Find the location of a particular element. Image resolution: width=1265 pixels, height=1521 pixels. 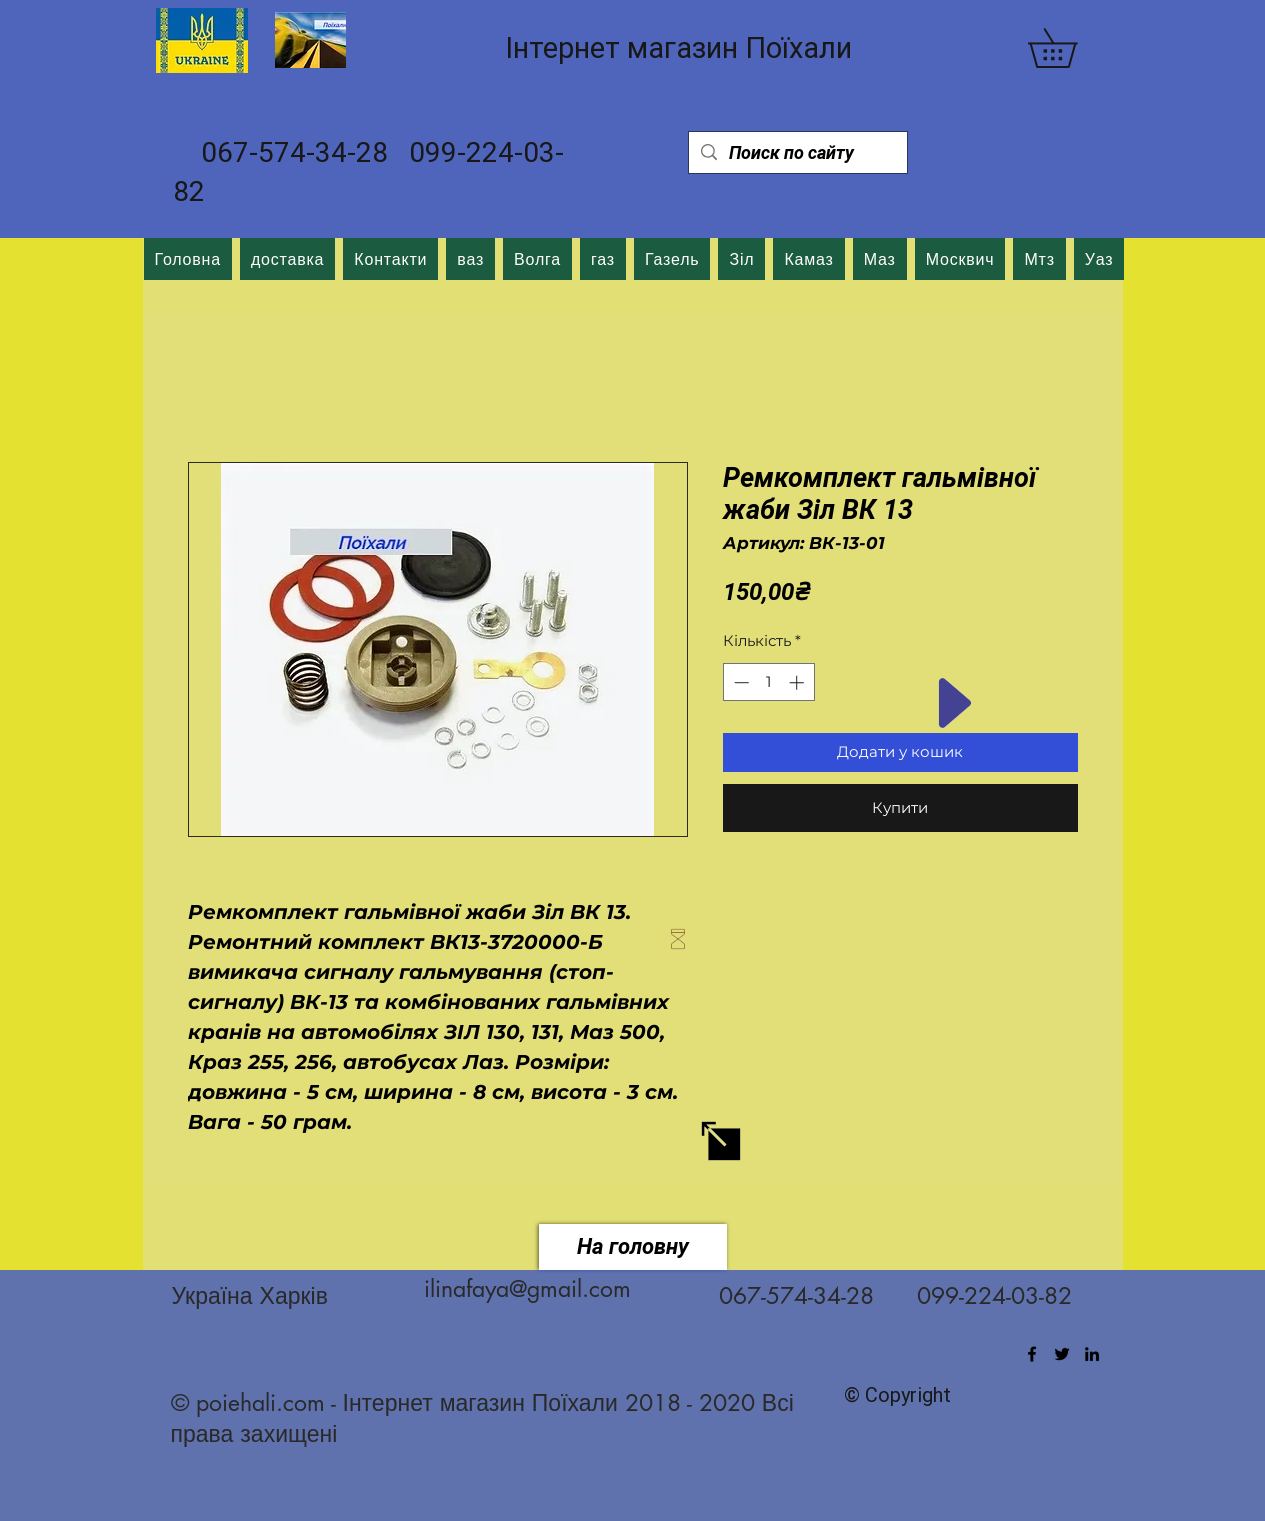

indicates a timer or countdown just started is located at coordinates (678, 939).